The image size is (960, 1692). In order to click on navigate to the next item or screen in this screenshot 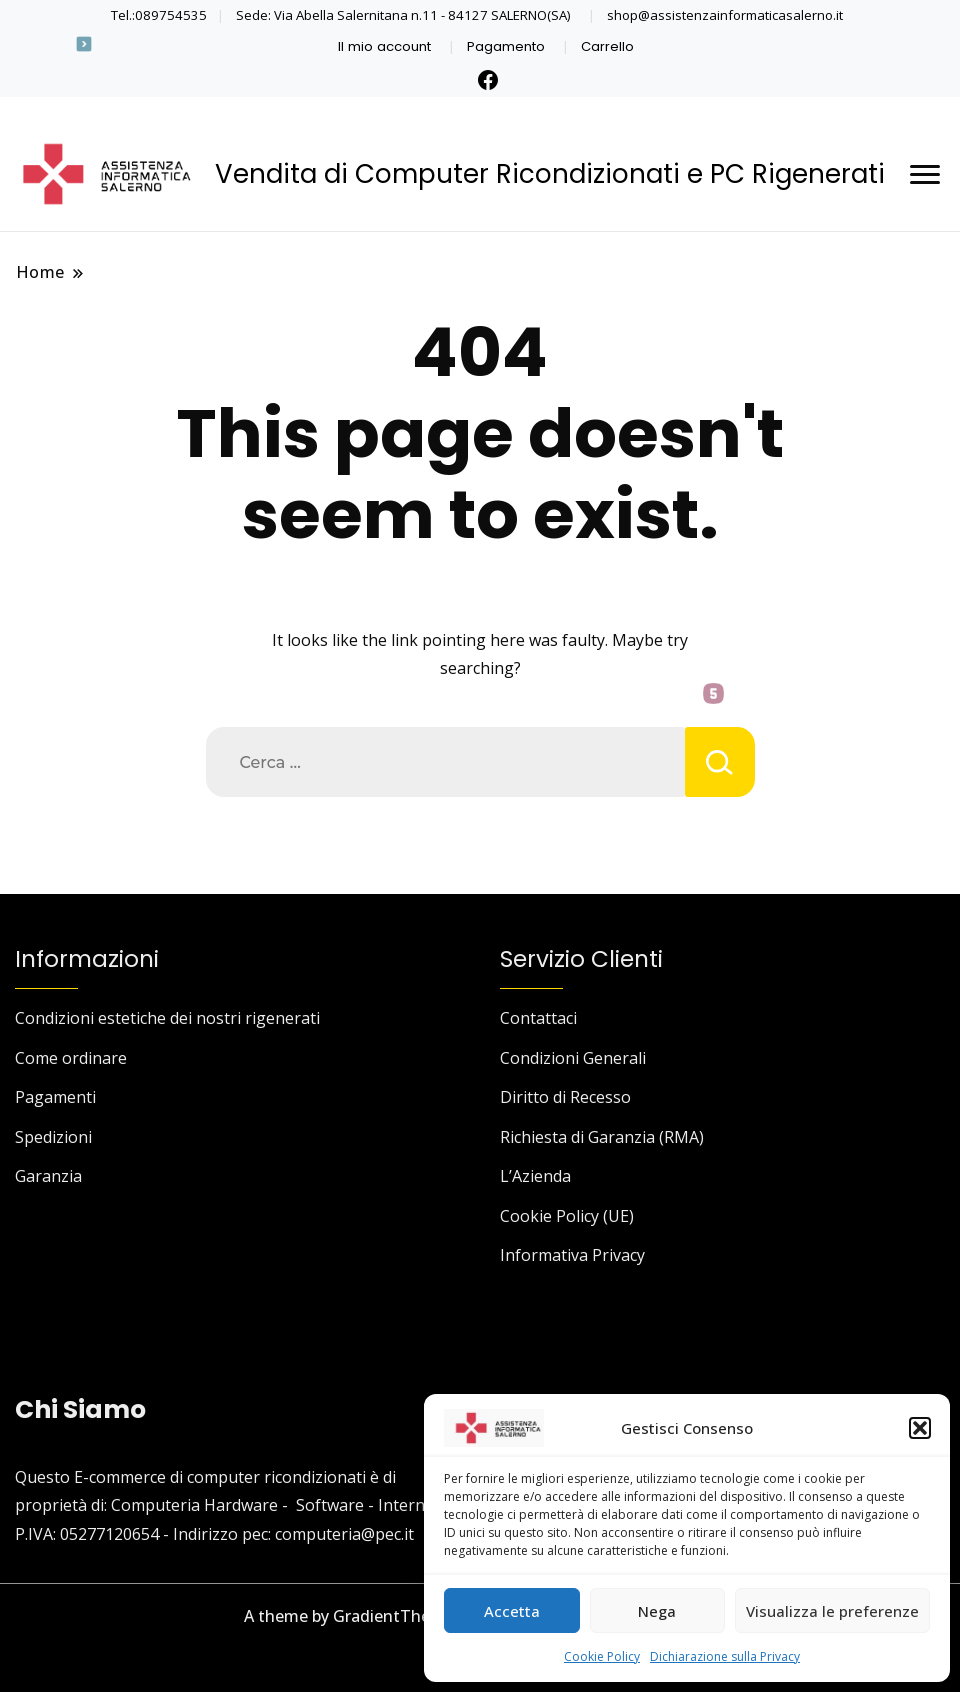, I will do `click(84, 44)`.